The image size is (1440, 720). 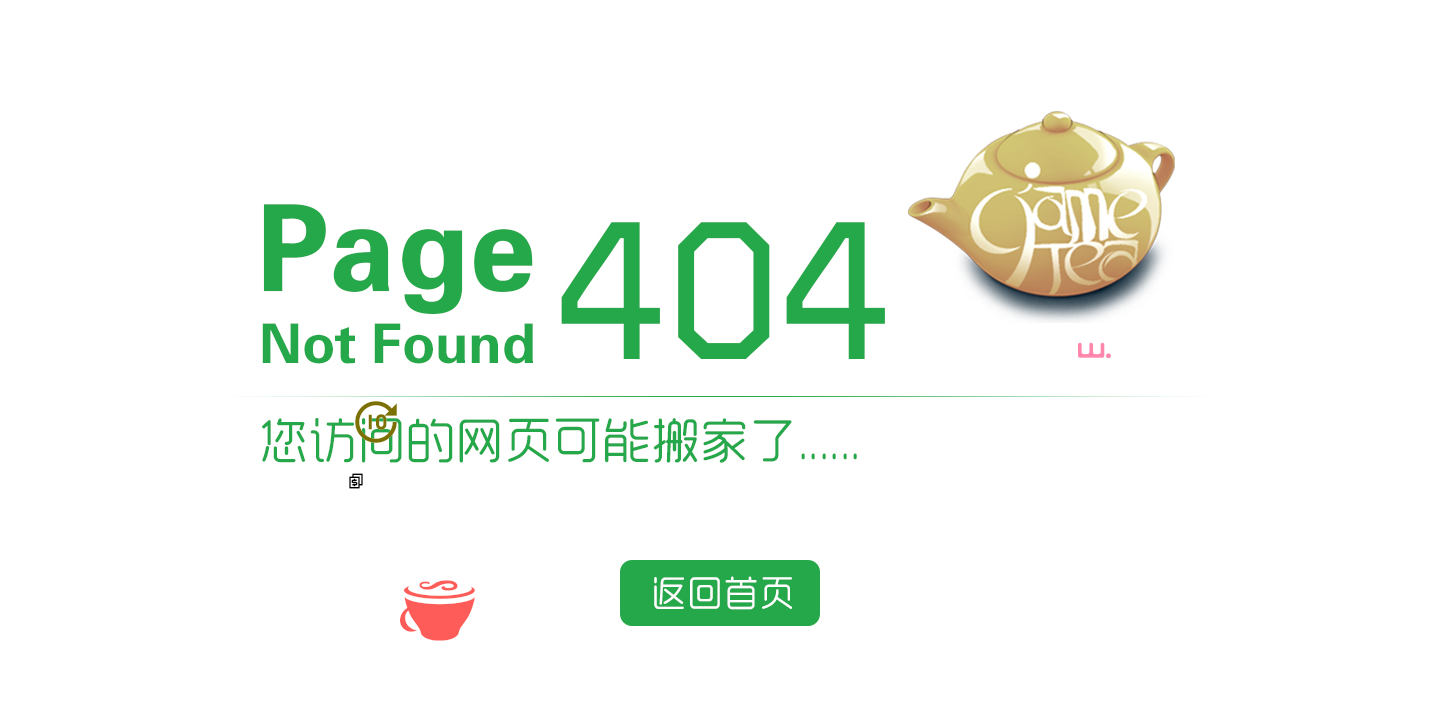 I want to click on wagmi cryptocurrency/web3 library logo, so click(x=1094, y=350).